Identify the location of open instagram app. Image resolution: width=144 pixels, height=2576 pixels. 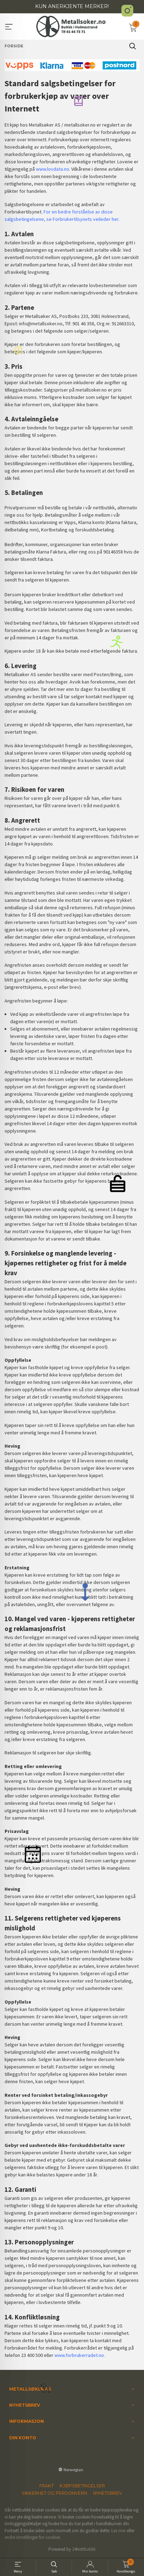
(127, 11).